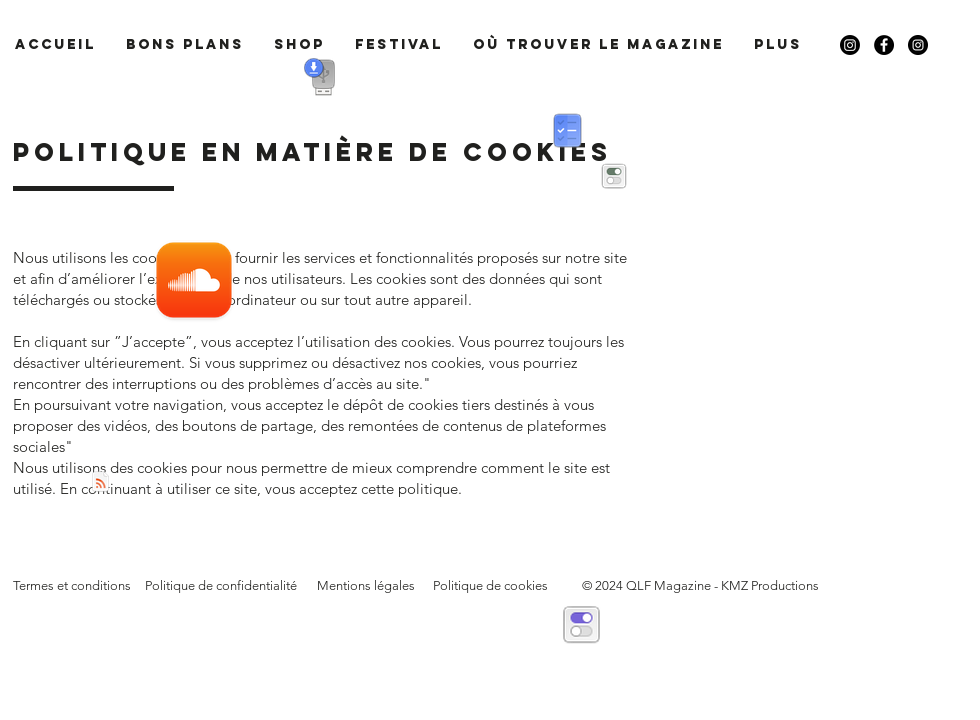 Image resolution: width=980 pixels, height=720 pixels. Describe the element at coordinates (323, 77) in the screenshot. I see `create a bootable USB drive` at that location.